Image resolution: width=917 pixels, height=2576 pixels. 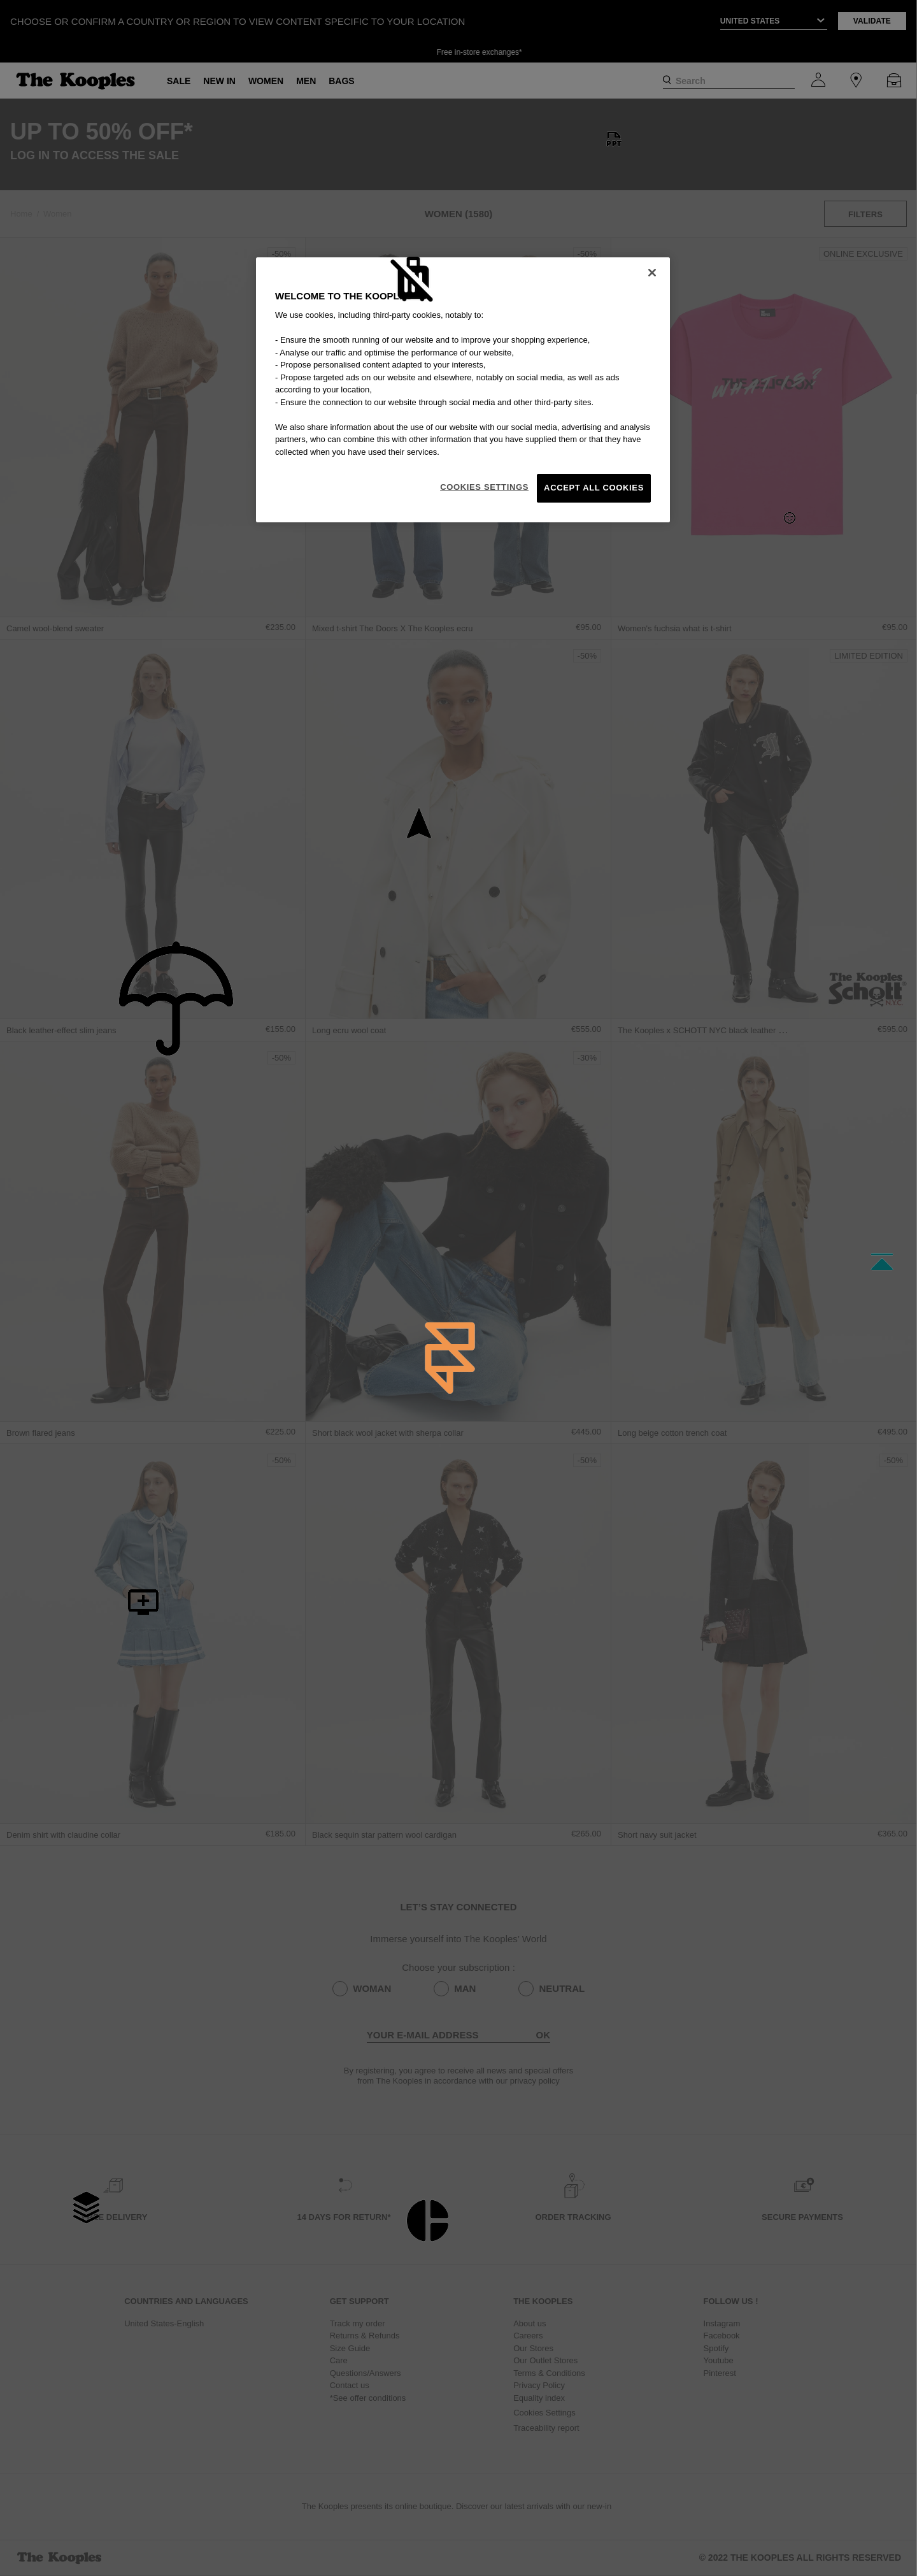 What do you see at coordinates (614, 140) in the screenshot?
I see `open a PowerPoint presentation file` at bounding box center [614, 140].